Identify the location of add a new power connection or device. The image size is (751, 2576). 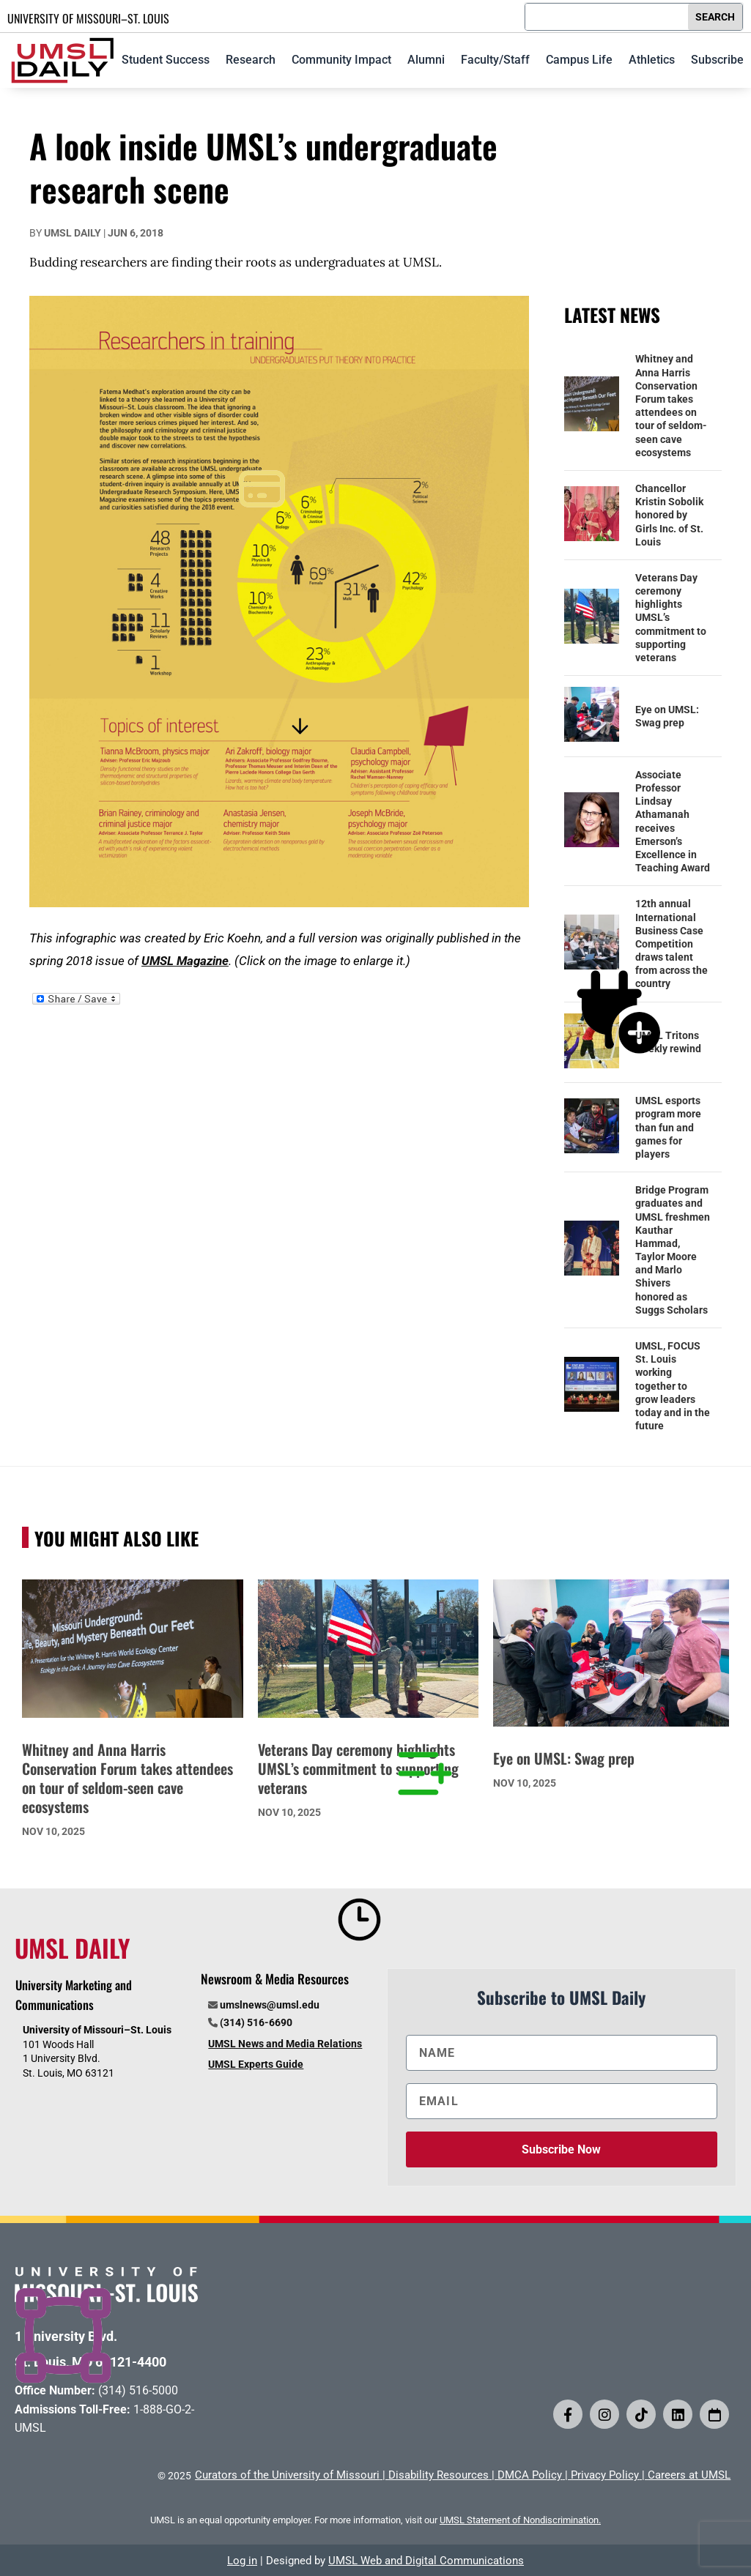
(614, 1012).